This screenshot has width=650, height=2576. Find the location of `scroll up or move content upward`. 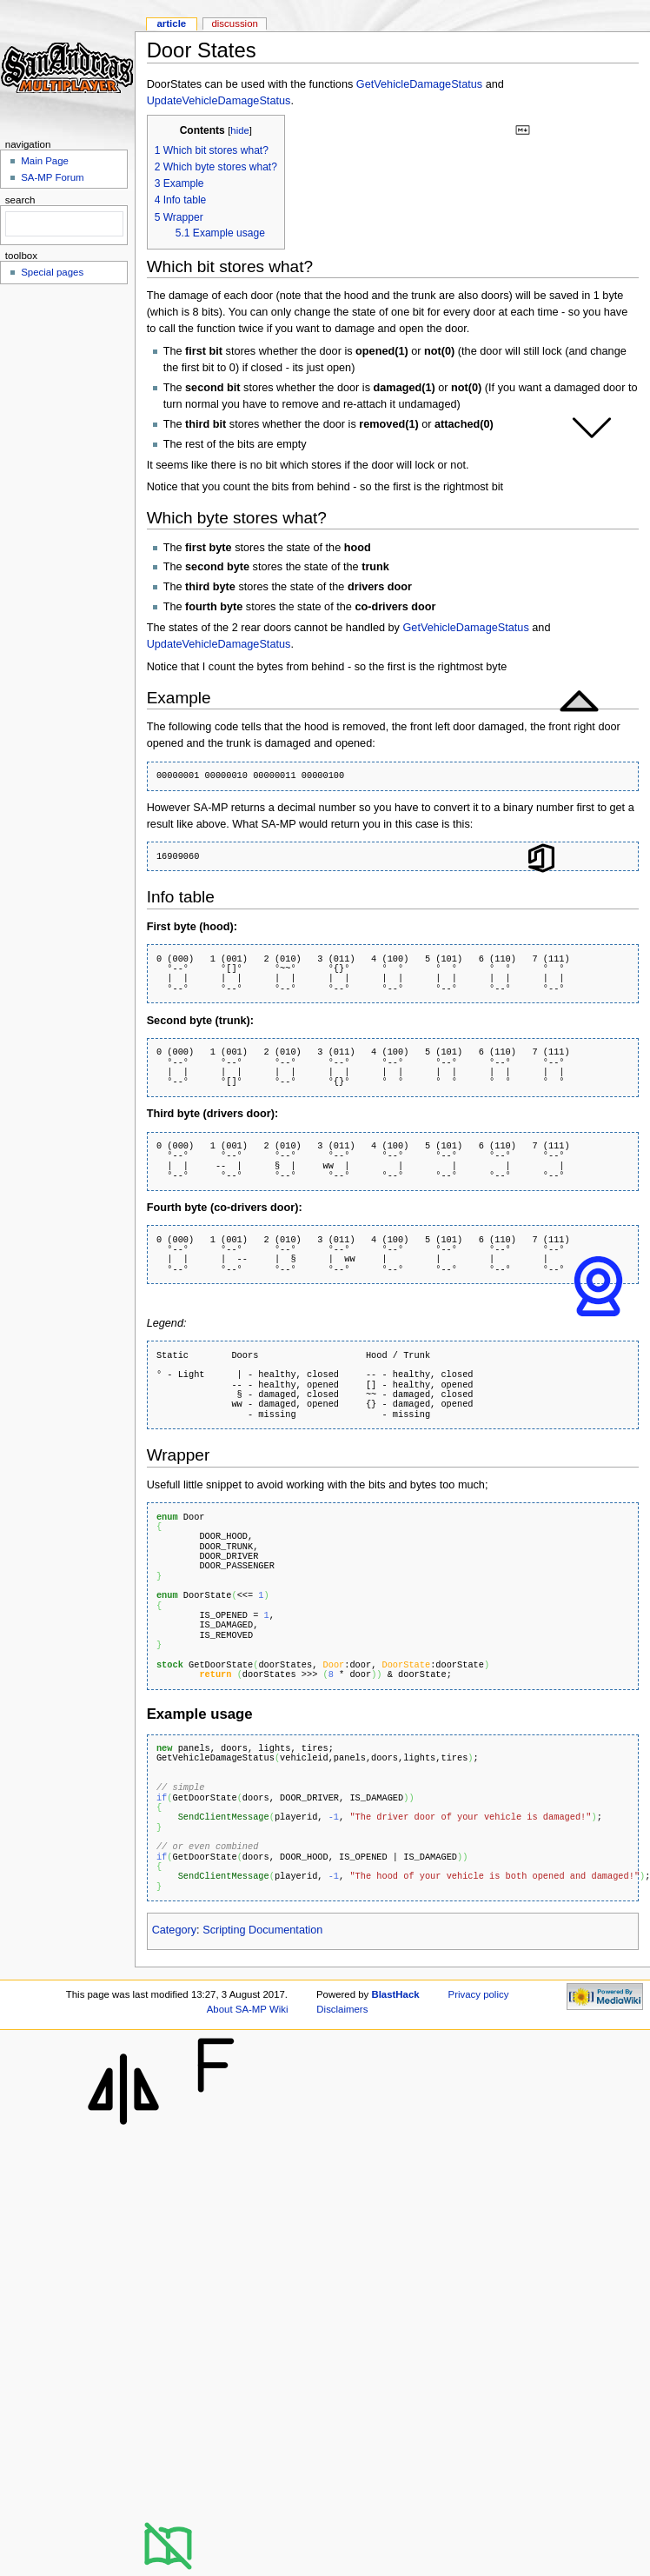

scroll up or move content upward is located at coordinates (579, 711).